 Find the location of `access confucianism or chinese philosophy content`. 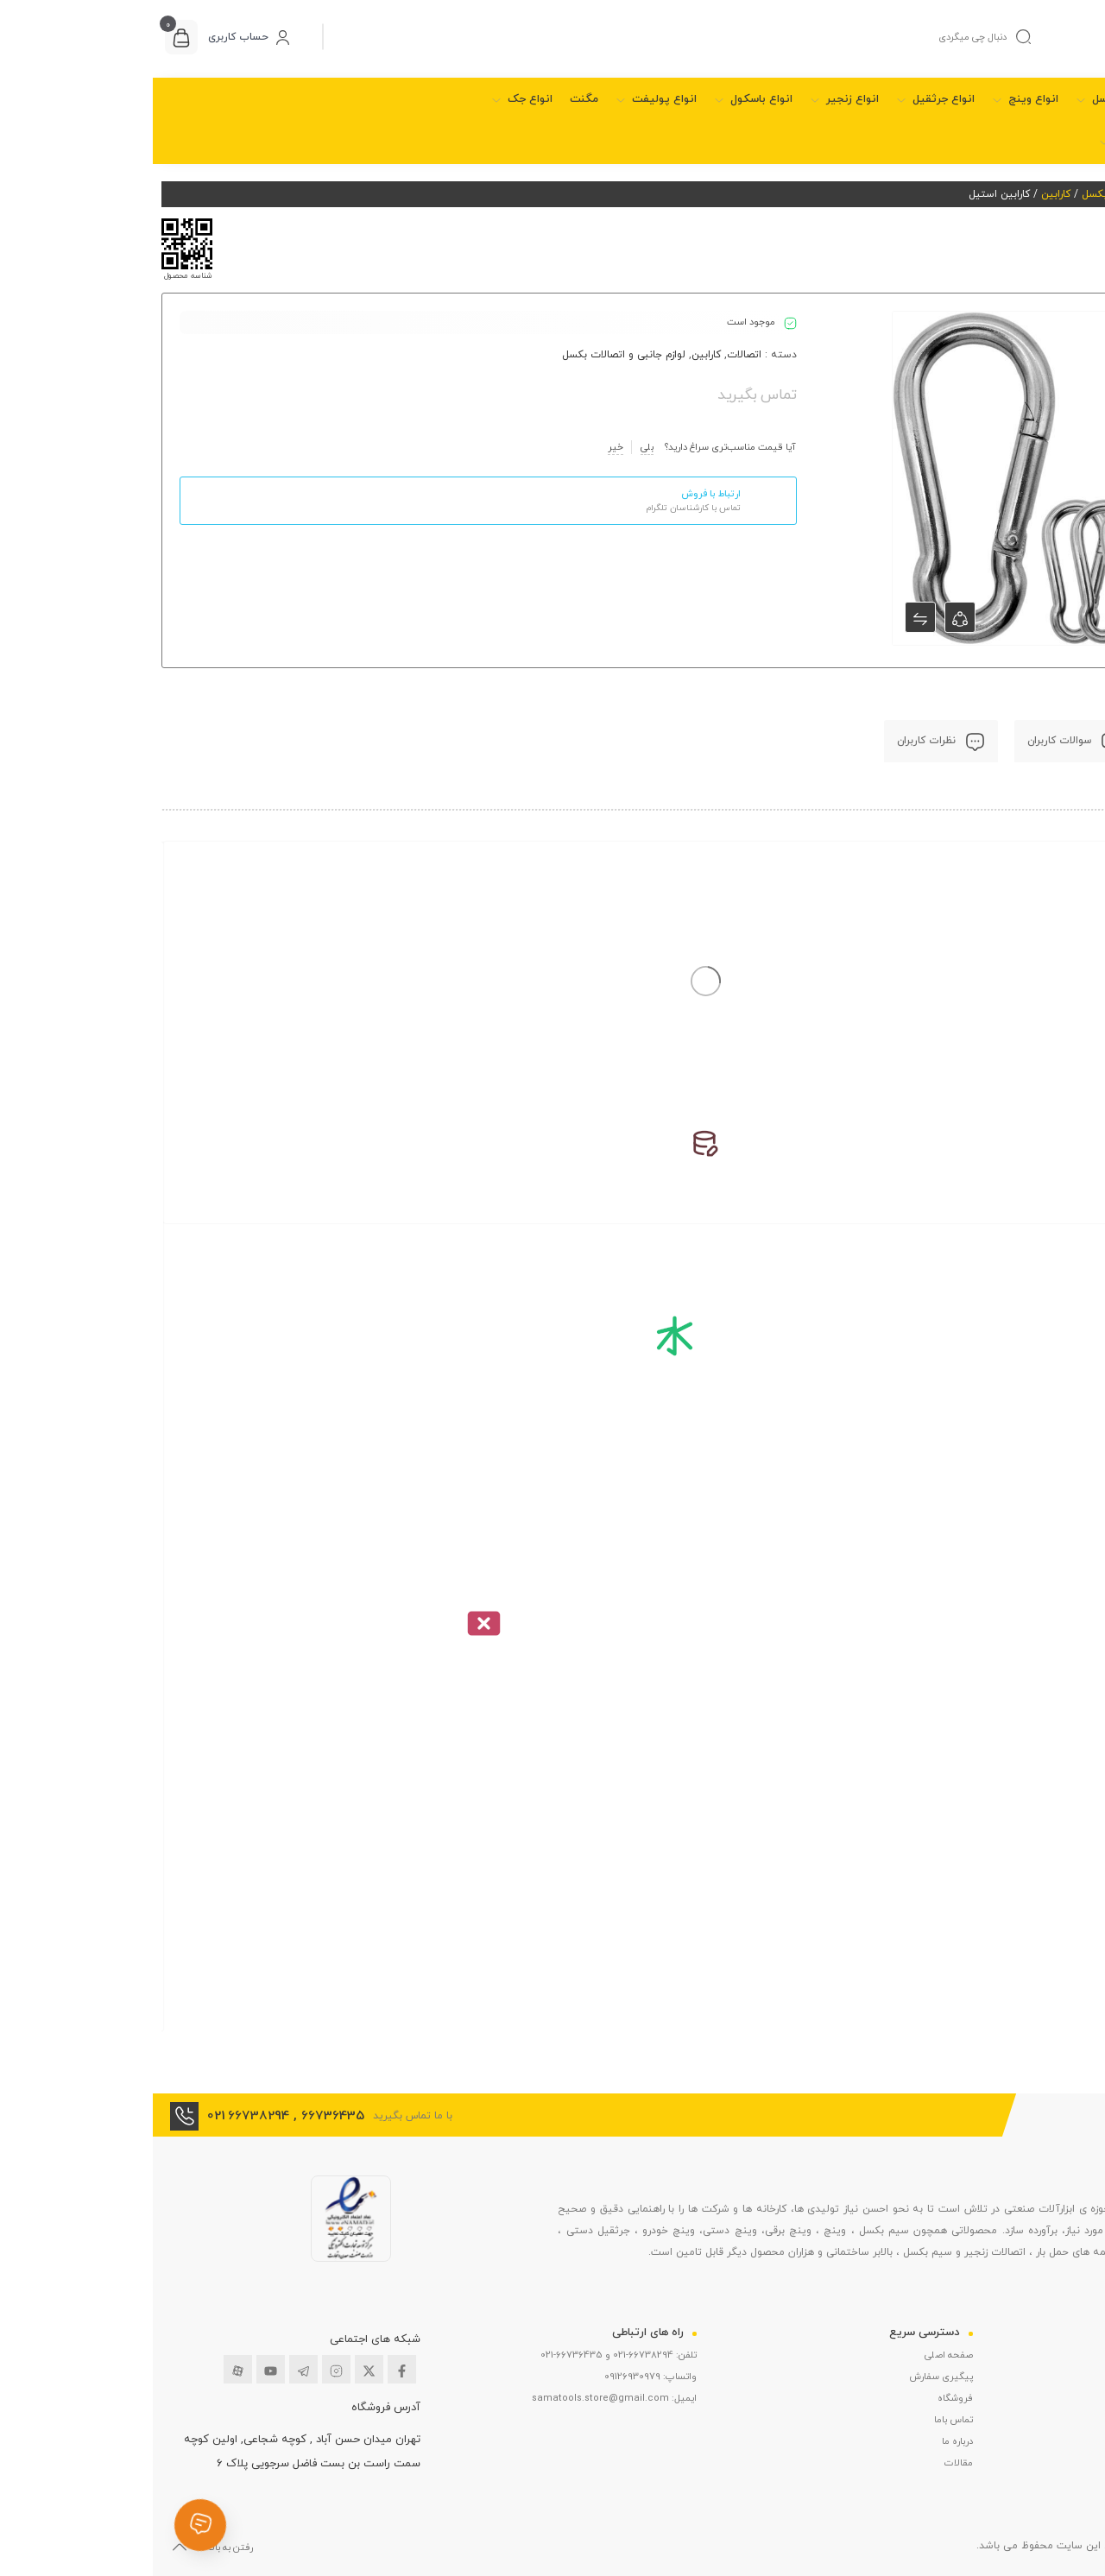

access confucianism or chinese philosophy content is located at coordinates (674, 1335).